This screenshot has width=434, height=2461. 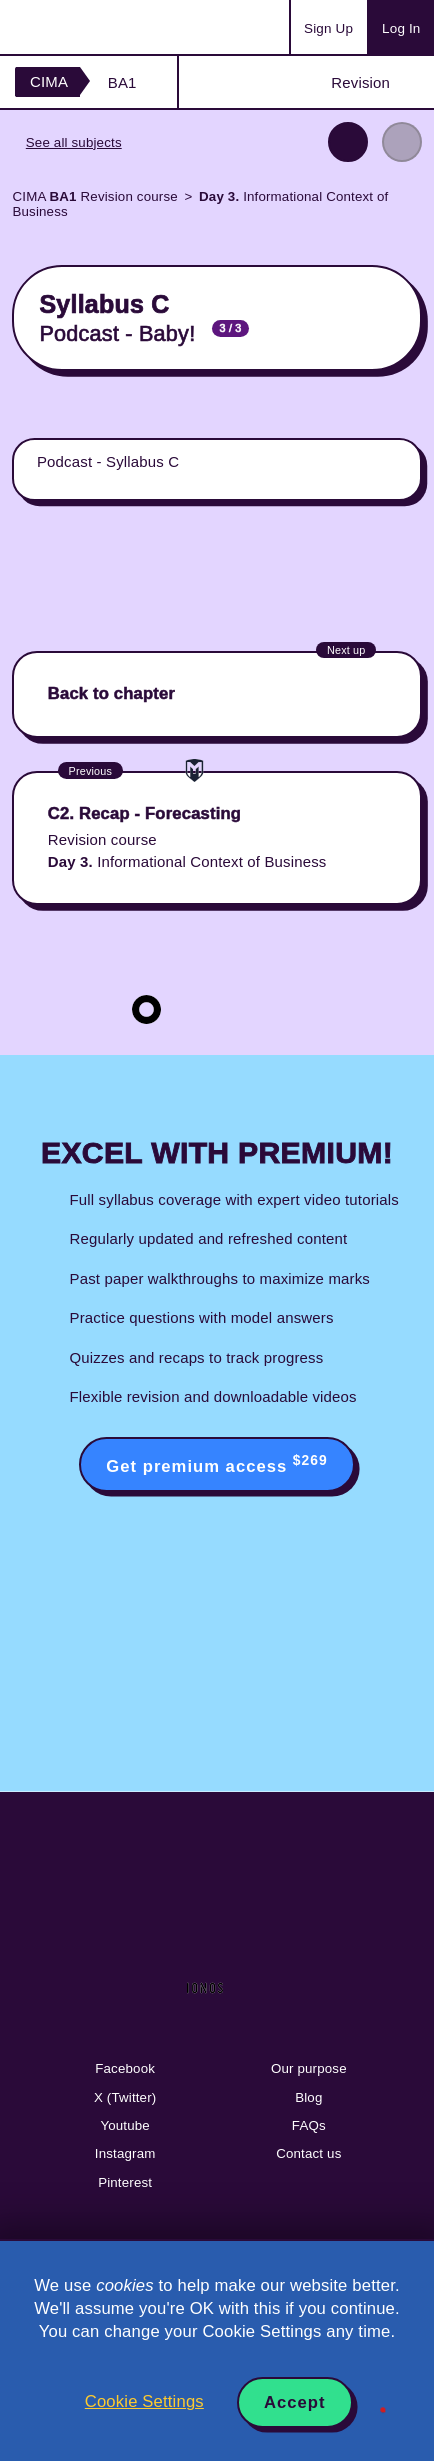 What do you see at coordinates (194, 770) in the screenshot?
I see `metasploit penetration testing framework logo` at bounding box center [194, 770].